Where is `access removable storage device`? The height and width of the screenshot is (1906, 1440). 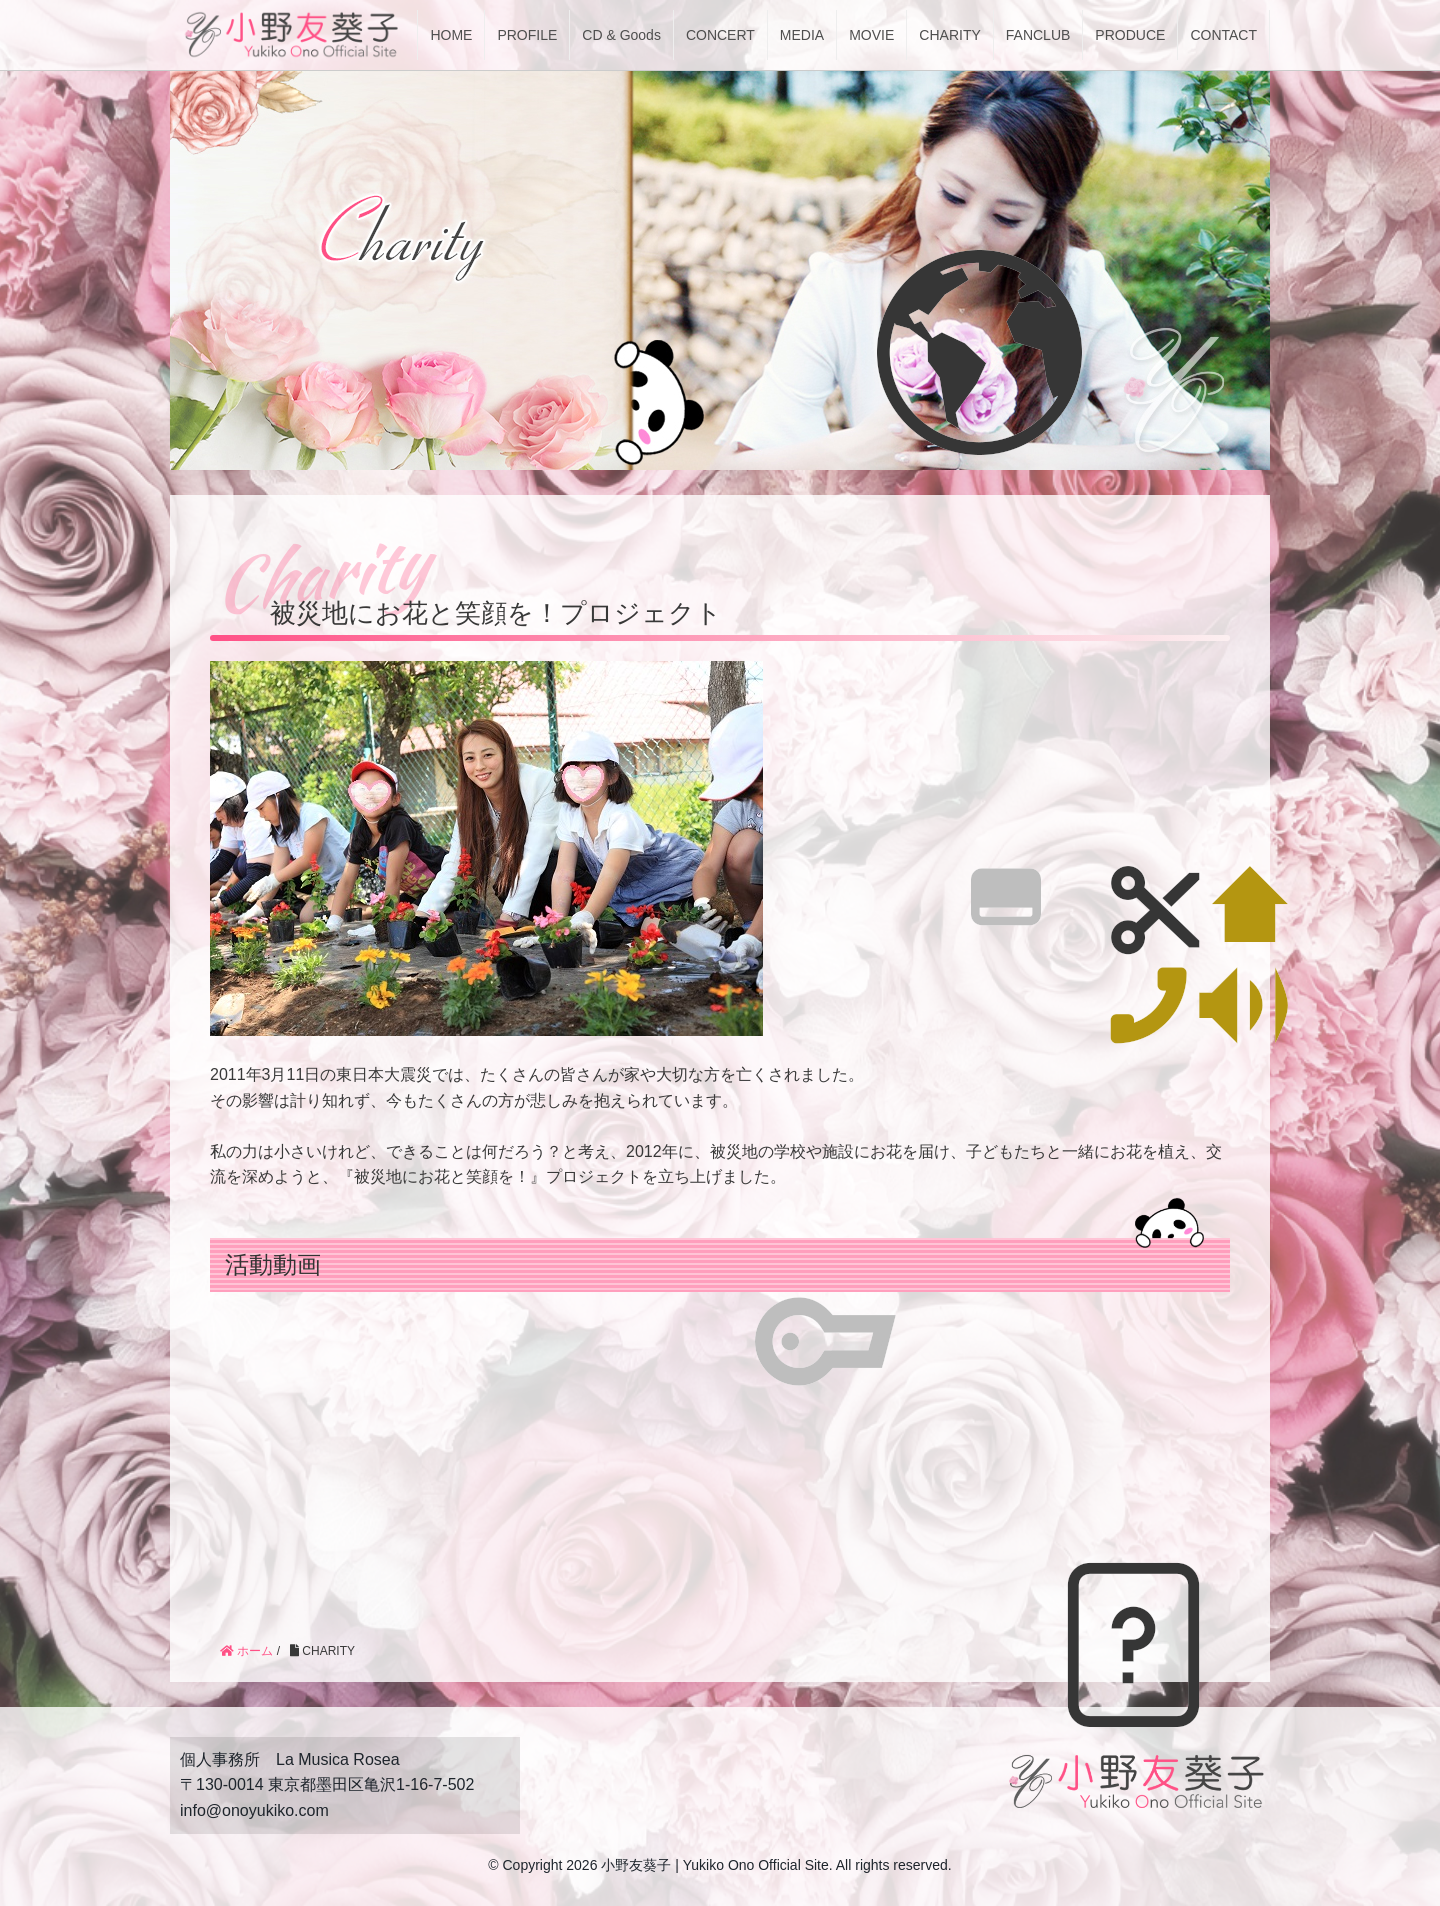
access removable storage device is located at coordinates (1006, 899).